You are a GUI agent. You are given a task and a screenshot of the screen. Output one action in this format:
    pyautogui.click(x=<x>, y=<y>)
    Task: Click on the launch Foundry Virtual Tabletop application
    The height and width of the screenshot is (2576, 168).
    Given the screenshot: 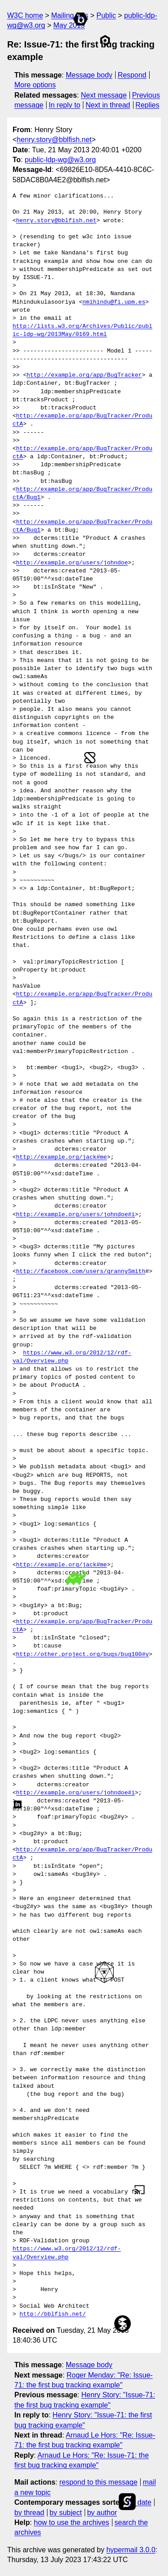 What is the action you would take?
    pyautogui.click(x=104, y=1972)
    